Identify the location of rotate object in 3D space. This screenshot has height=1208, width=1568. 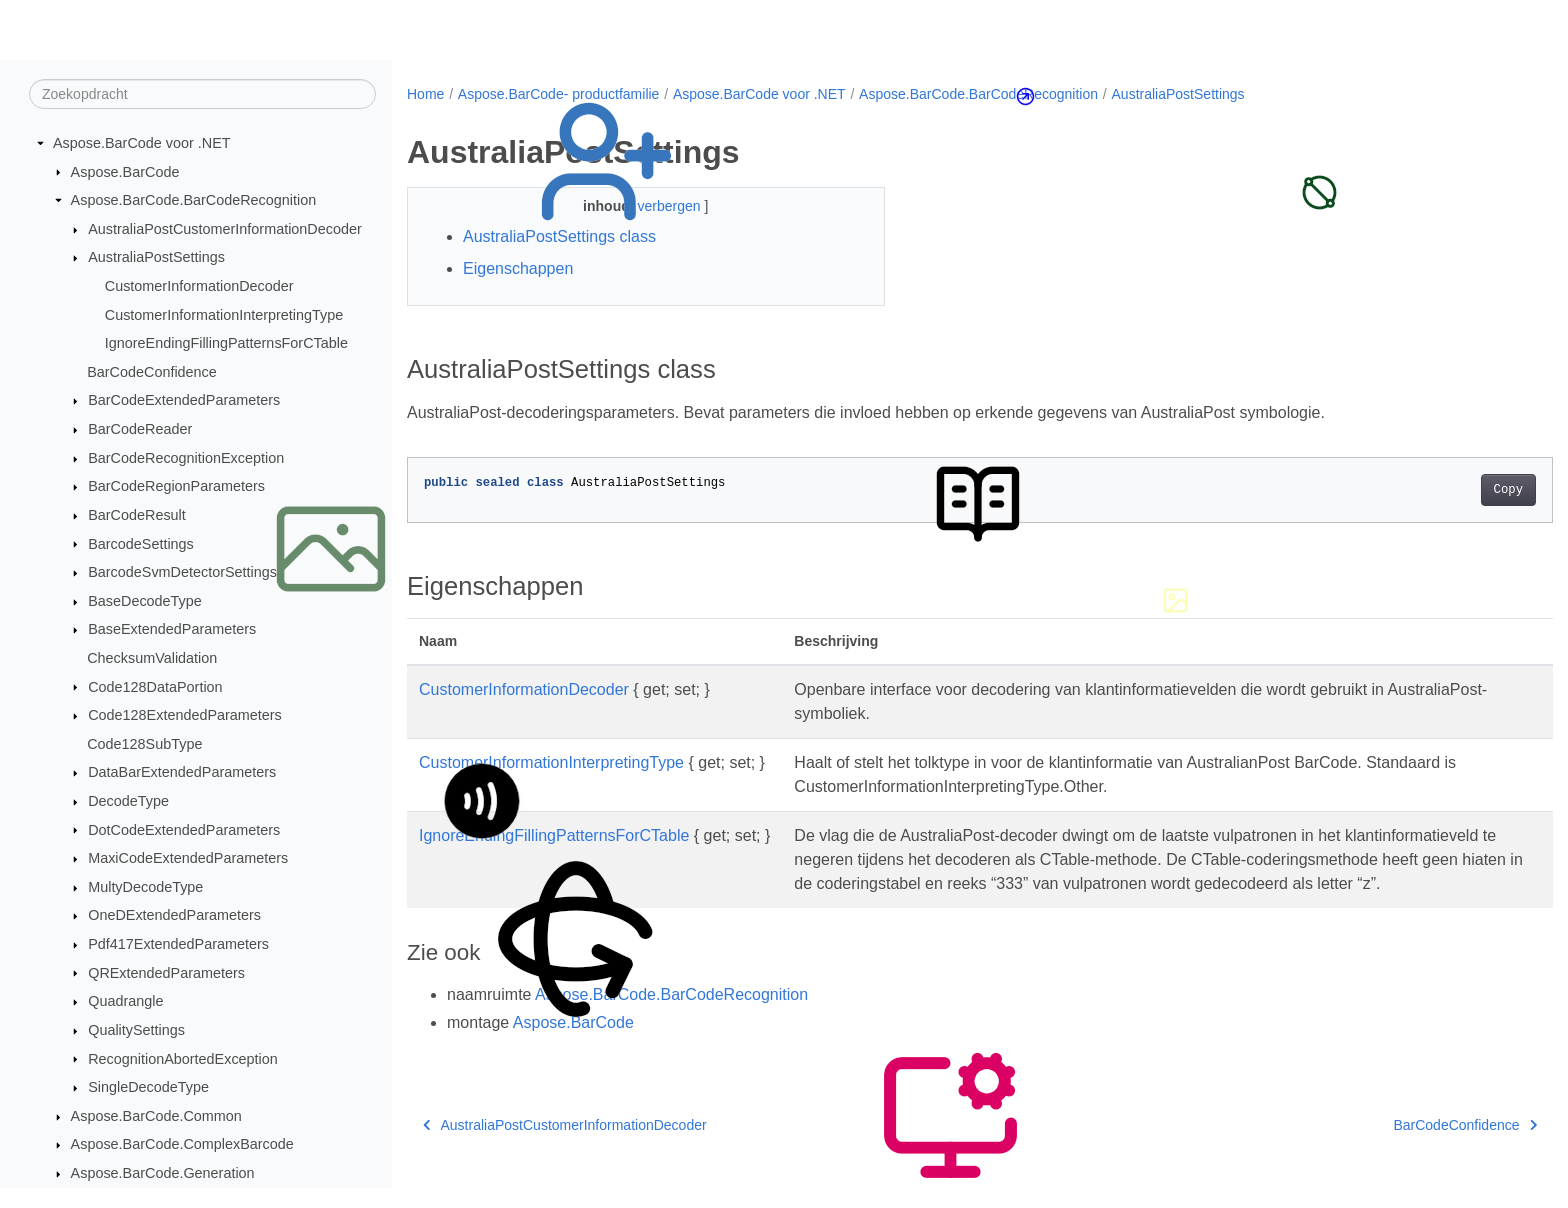
(576, 939).